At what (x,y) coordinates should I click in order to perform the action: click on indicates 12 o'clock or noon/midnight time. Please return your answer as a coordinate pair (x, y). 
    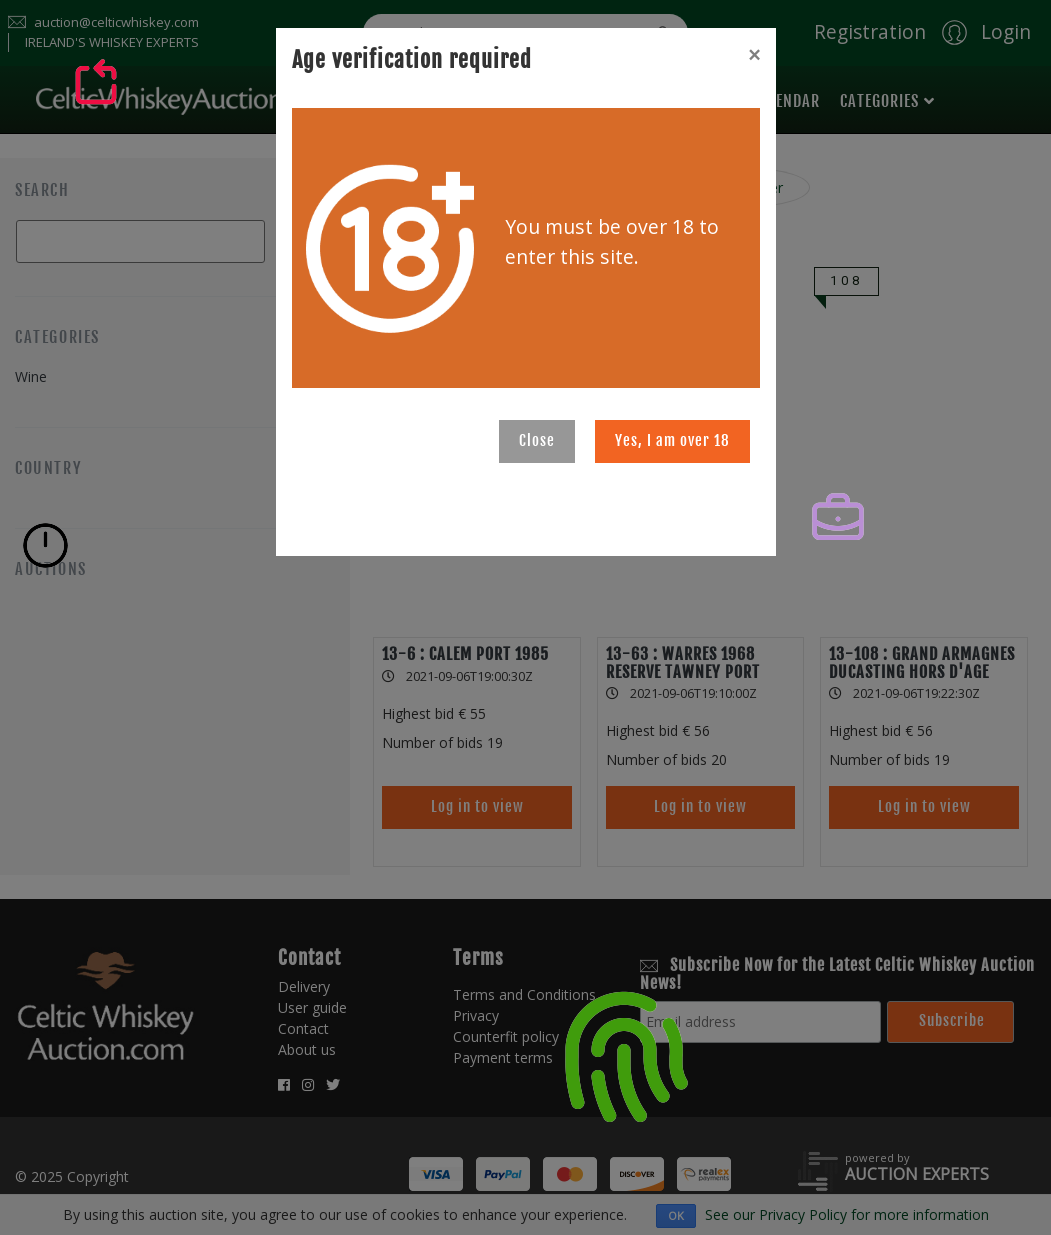
    Looking at the image, I should click on (45, 545).